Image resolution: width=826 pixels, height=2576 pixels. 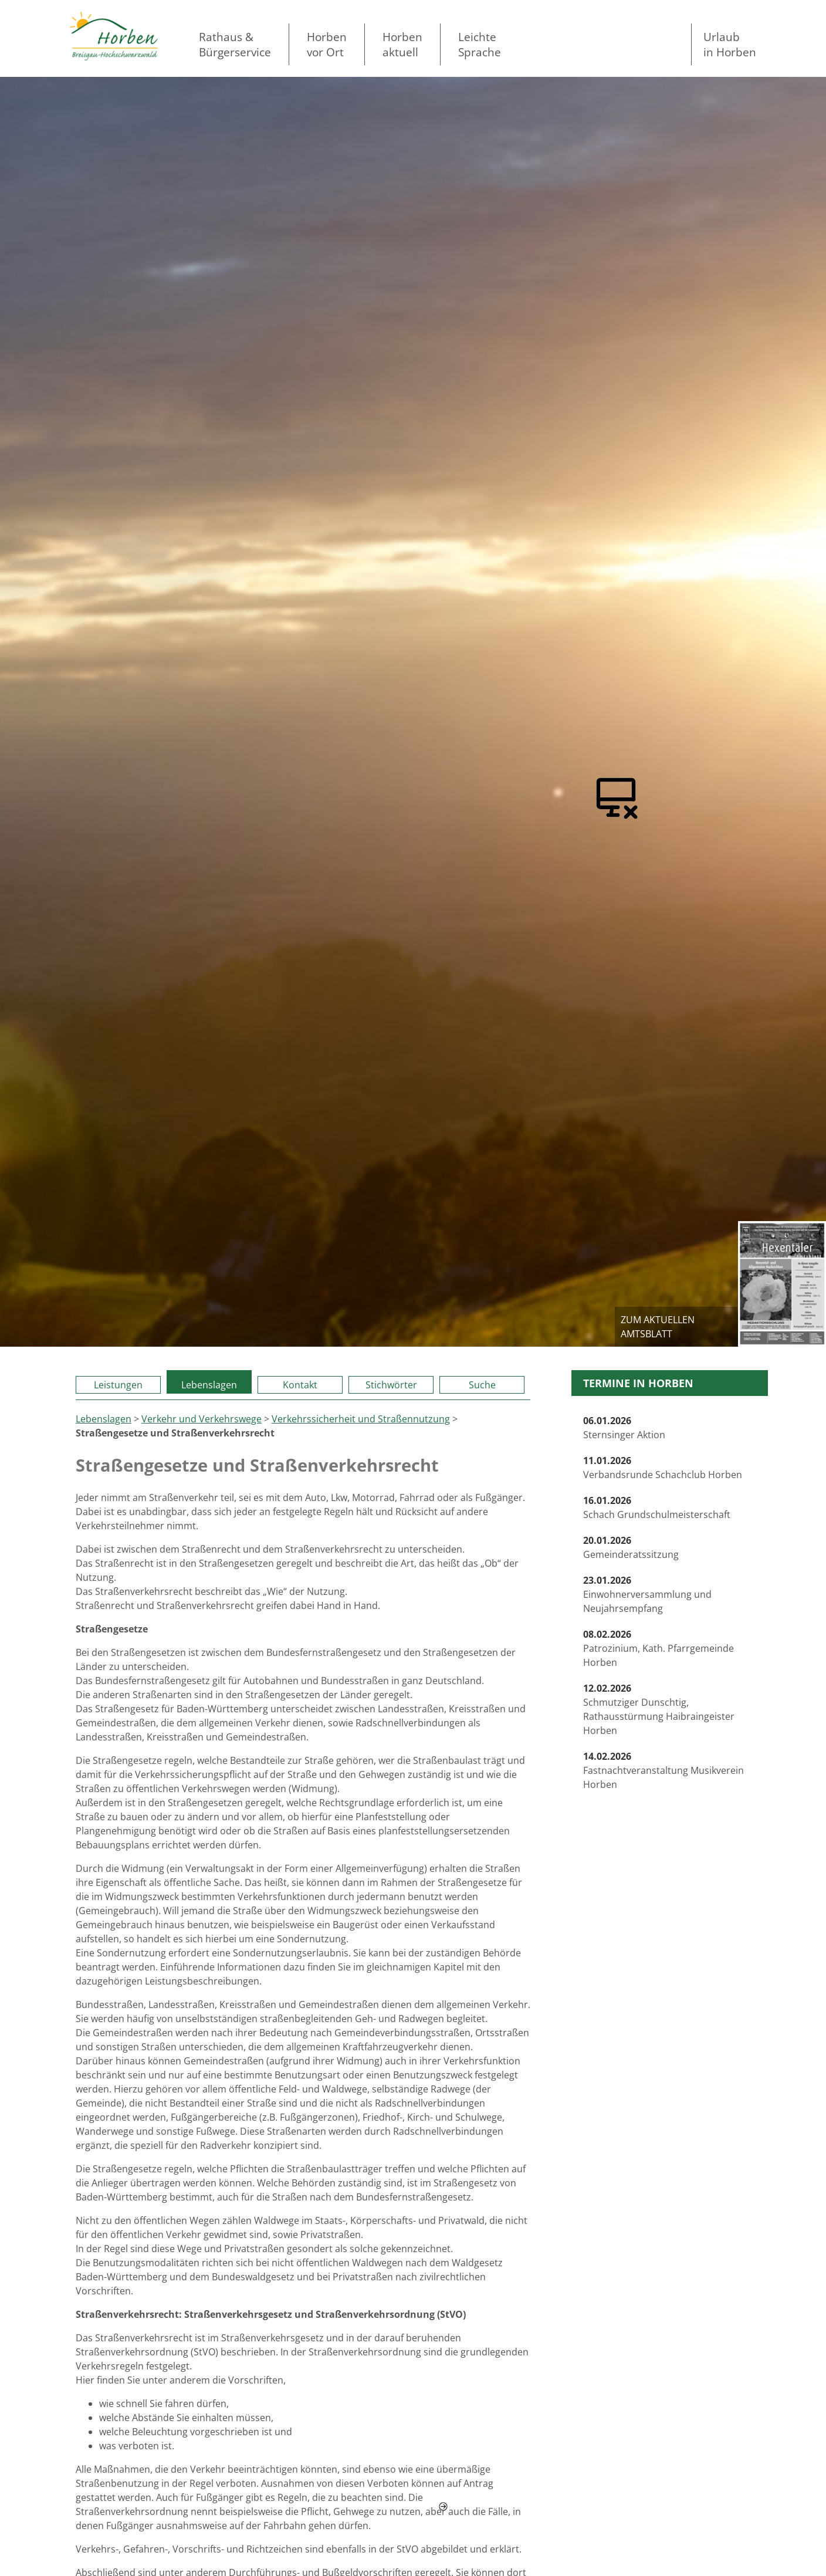 What do you see at coordinates (616, 797) in the screenshot?
I see `disconnect or remove a desktop computer` at bounding box center [616, 797].